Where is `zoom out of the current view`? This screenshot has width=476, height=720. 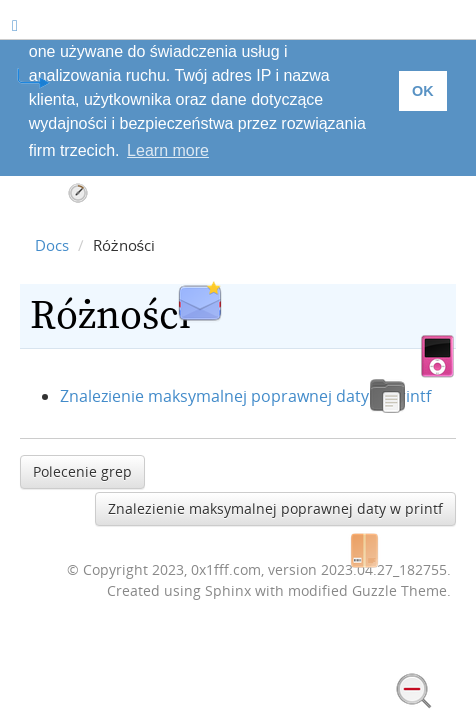 zoom out of the current view is located at coordinates (414, 691).